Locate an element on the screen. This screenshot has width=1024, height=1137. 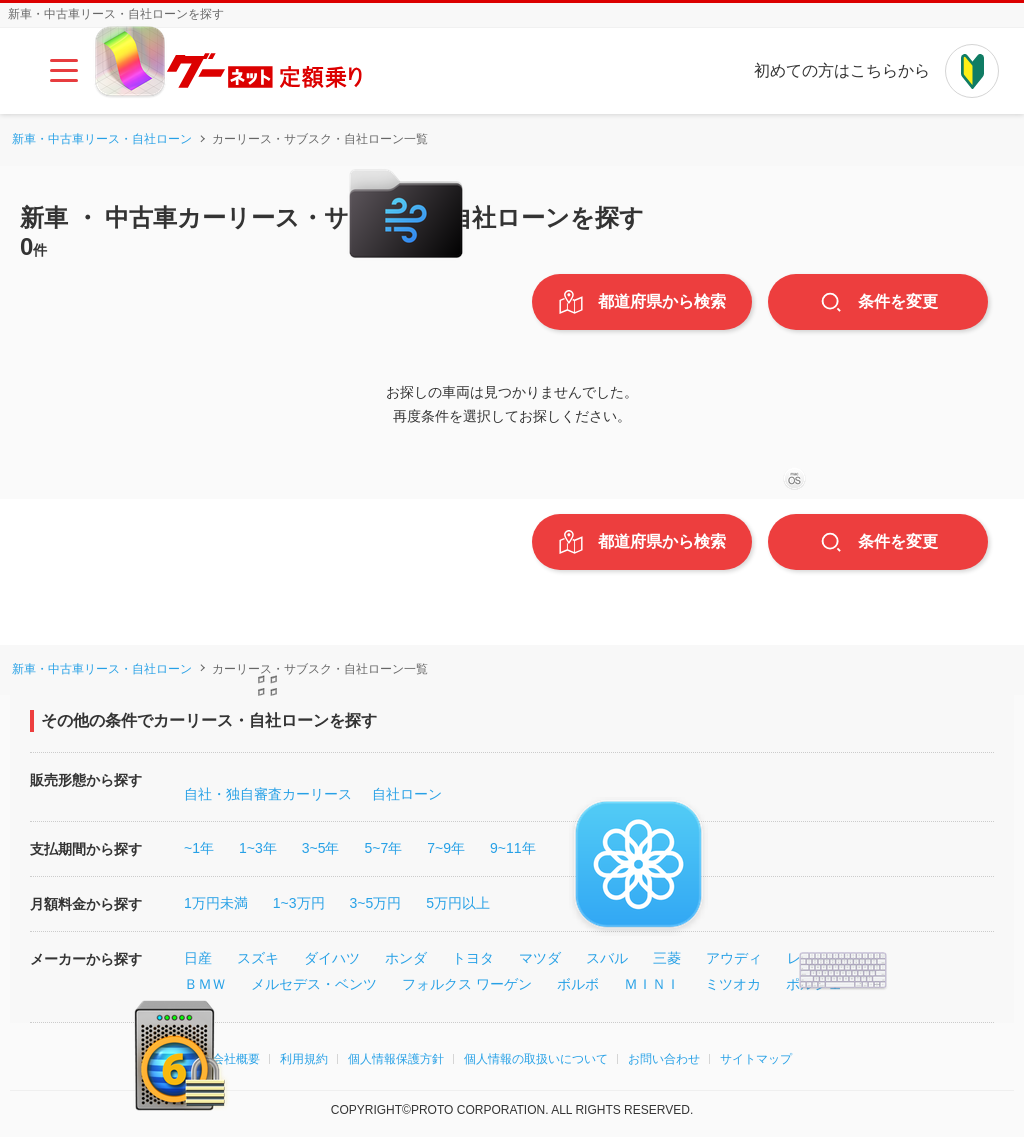
indicates a locked RAID 6 storage array is located at coordinates (174, 1055).